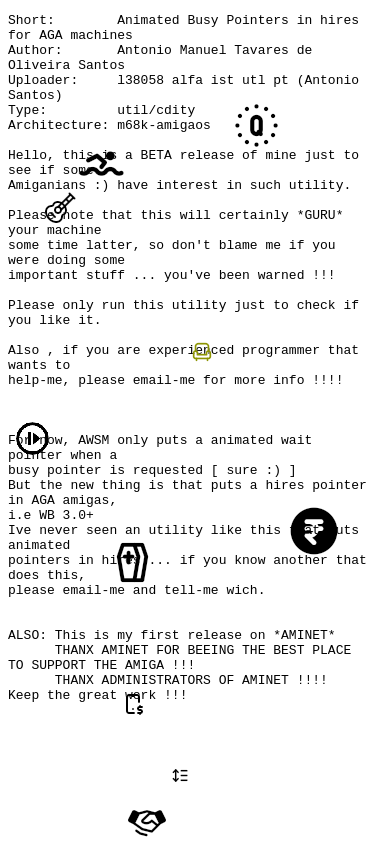  I want to click on browse furniture or home decor items, so click(202, 352).